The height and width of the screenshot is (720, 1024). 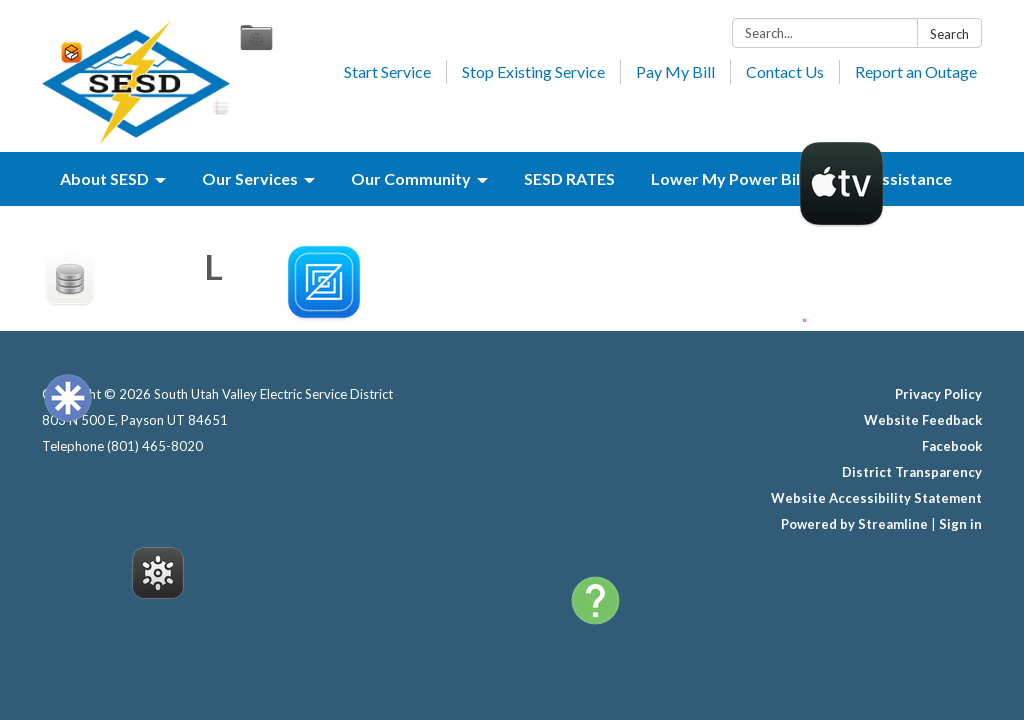 I want to click on open Zed Preview code editor, so click(x=324, y=282).